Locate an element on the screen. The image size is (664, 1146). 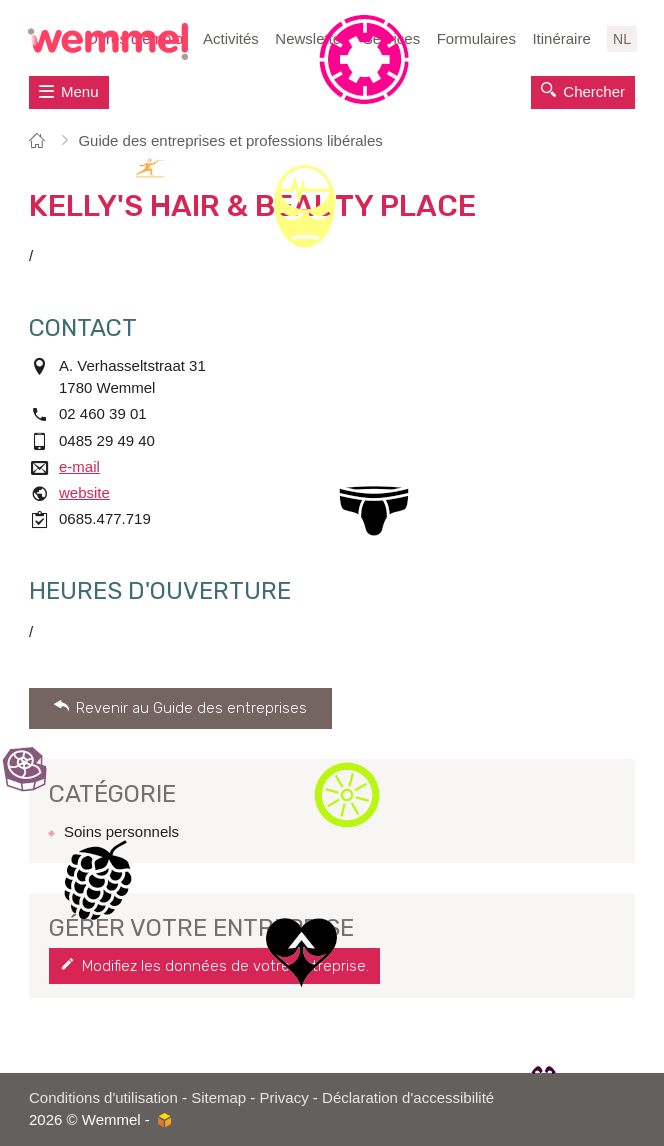
access security settings is located at coordinates (364, 59).